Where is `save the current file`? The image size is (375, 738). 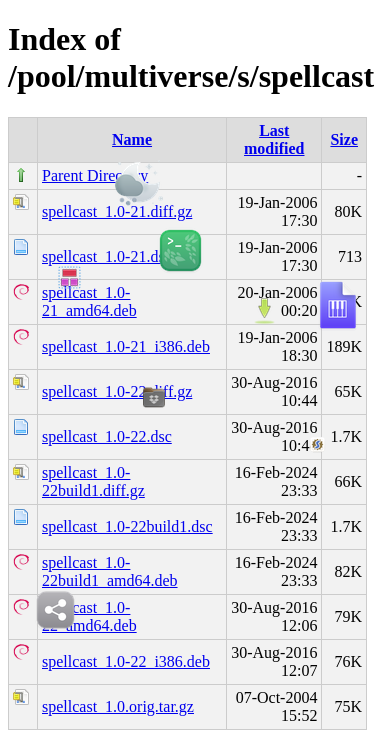
save the current file is located at coordinates (264, 308).